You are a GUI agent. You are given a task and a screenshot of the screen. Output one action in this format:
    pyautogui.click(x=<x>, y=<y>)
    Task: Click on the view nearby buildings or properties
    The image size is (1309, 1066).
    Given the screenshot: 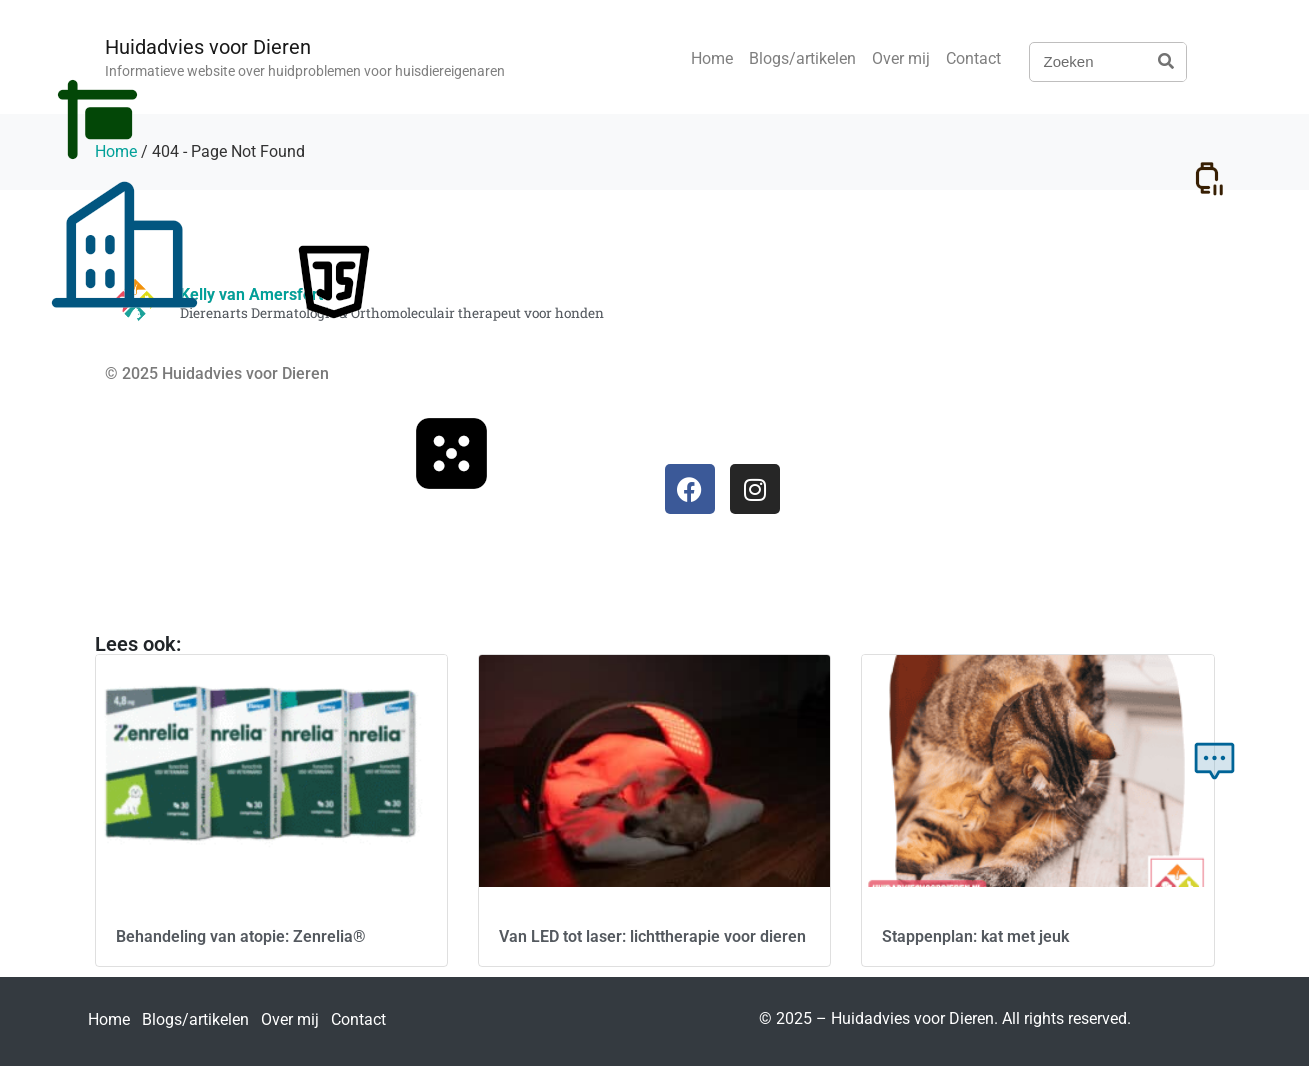 What is the action you would take?
    pyautogui.click(x=124, y=249)
    